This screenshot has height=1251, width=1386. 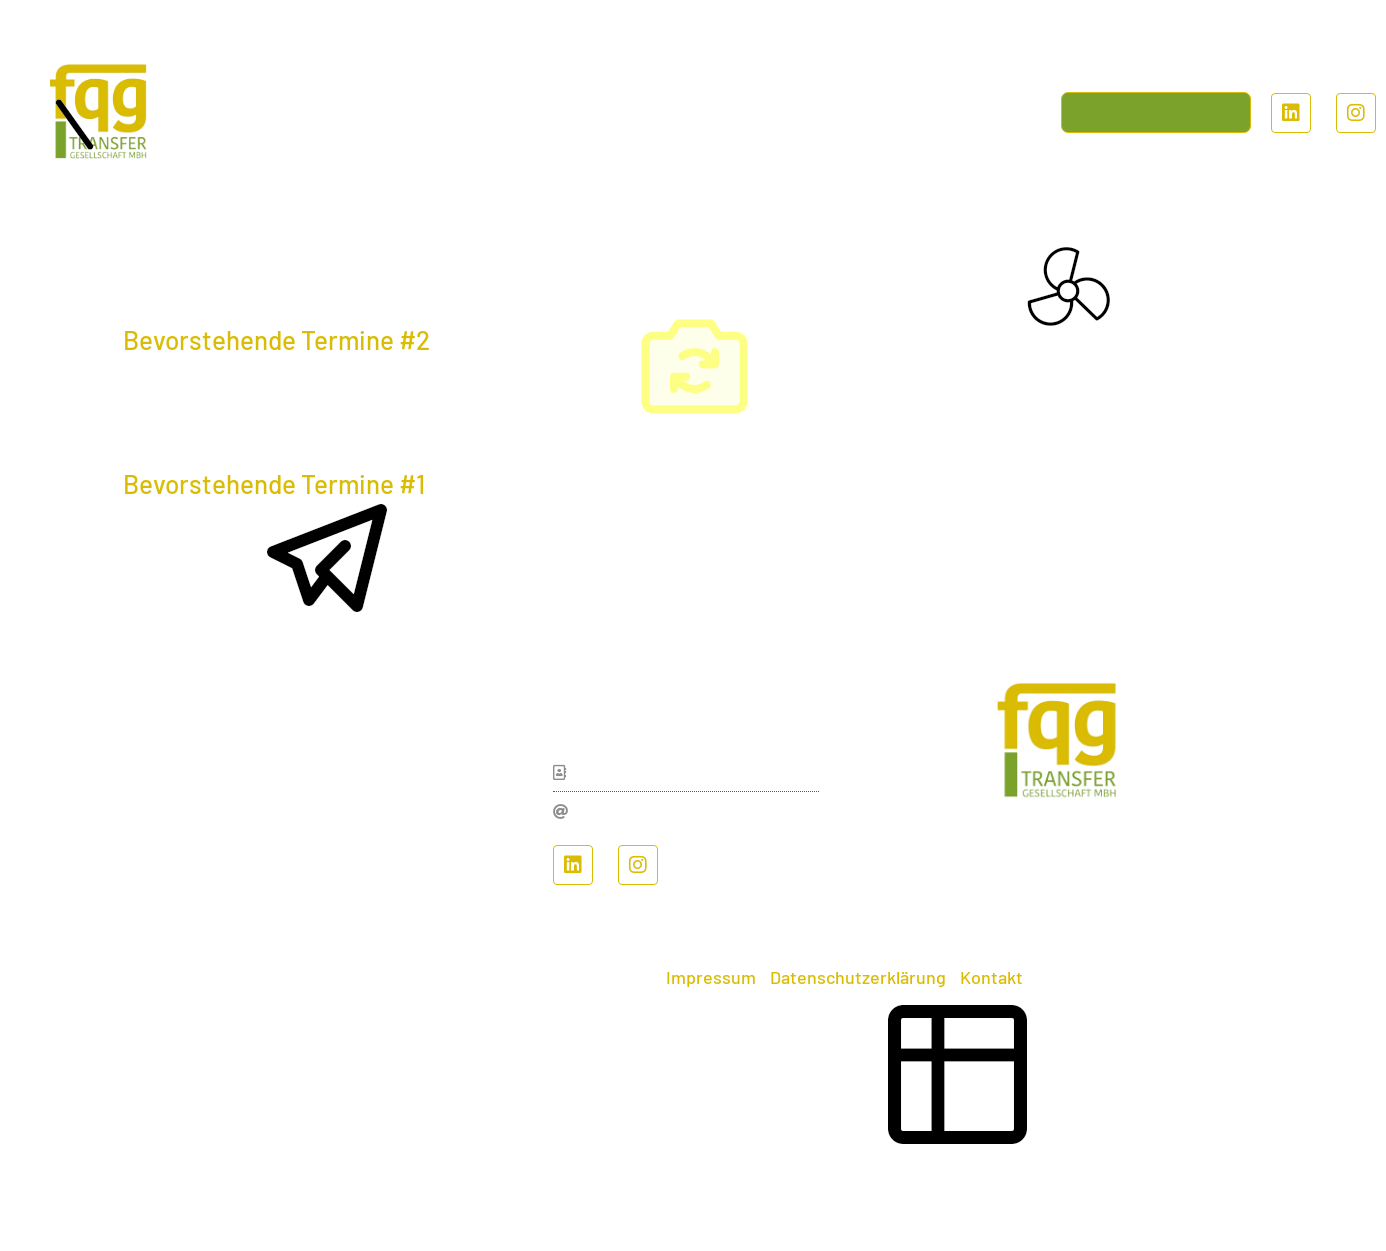 I want to click on indicates a disabled or unavailable feature, so click(x=74, y=124).